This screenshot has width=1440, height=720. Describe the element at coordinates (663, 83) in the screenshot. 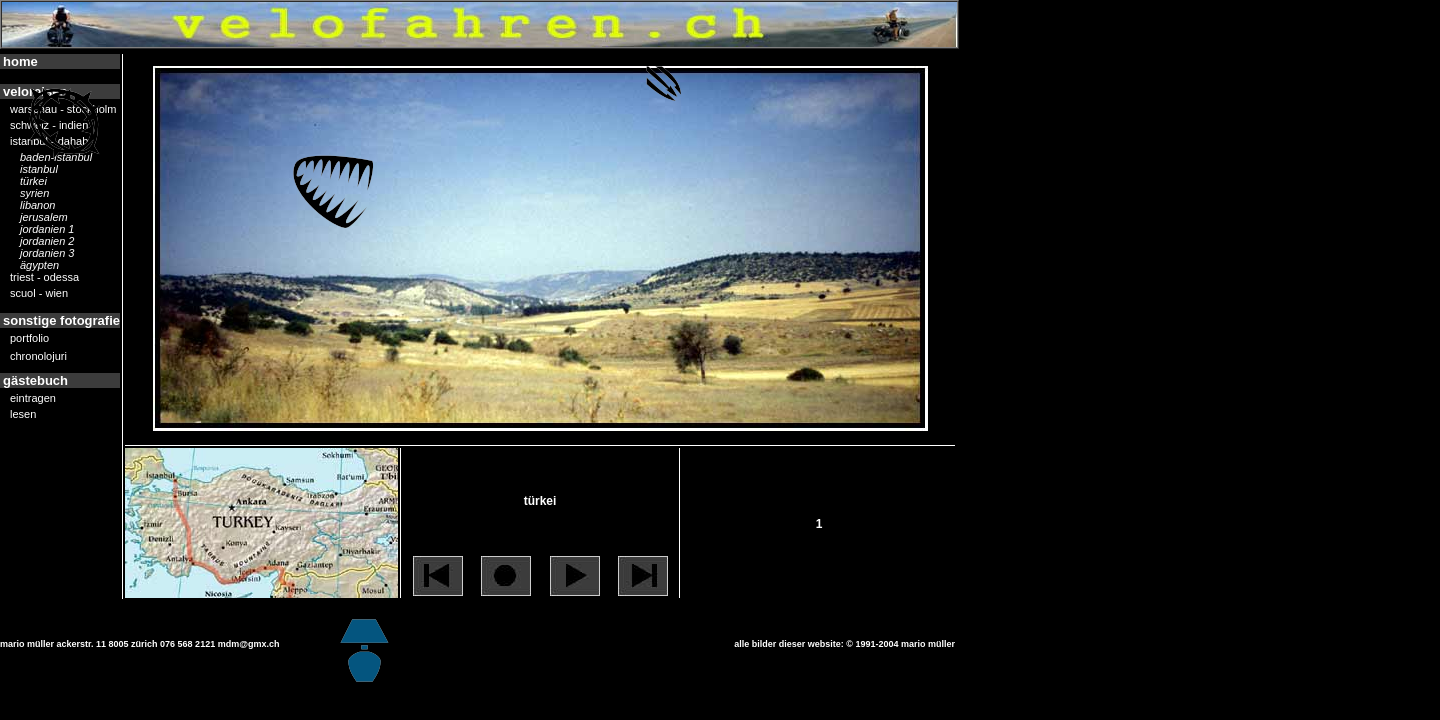

I see `fishing equipment or tackle inventory` at that location.